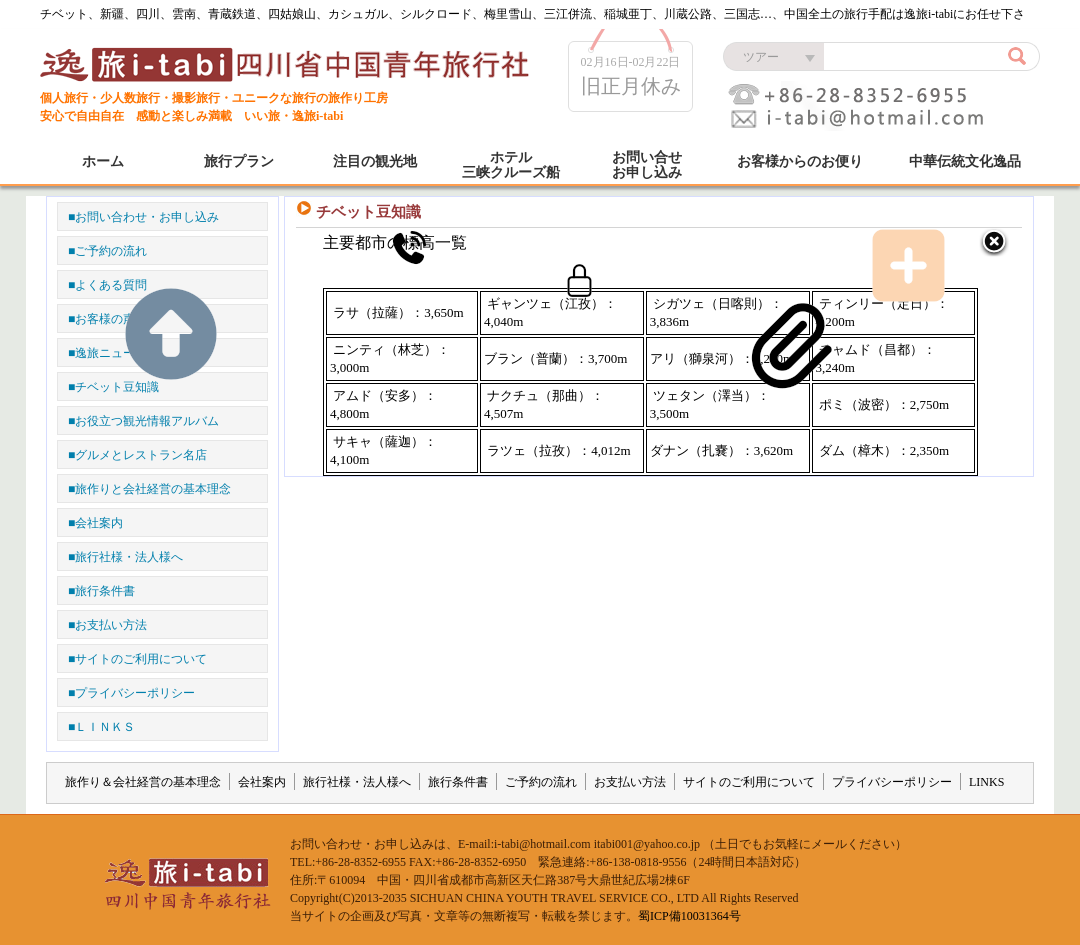 The width and height of the screenshot is (1080, 945). What do you see at coordinates (408, 248) in the screenshot?
I see `indicates an active or ongoing call` at bounding box center [408, 248].